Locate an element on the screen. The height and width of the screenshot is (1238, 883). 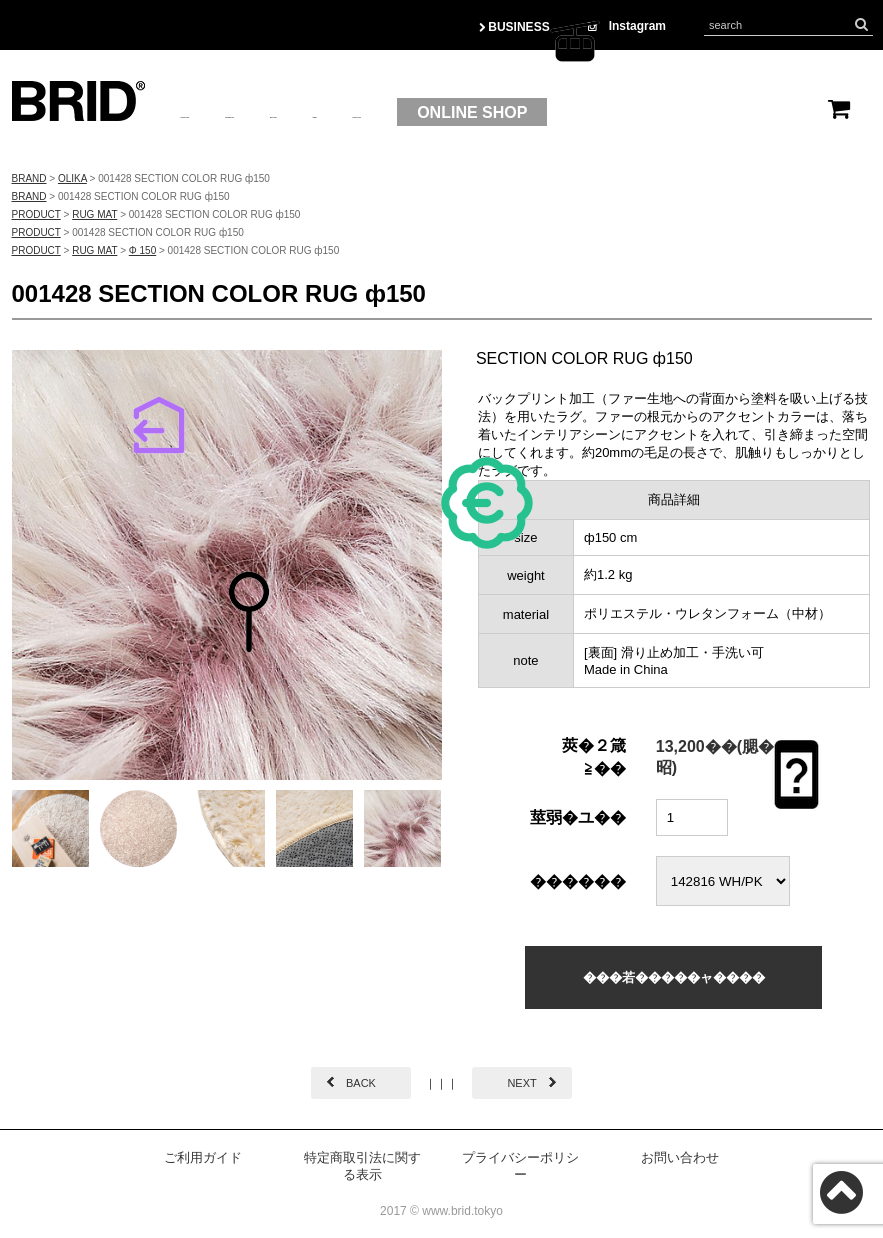
mark a location on the map is located at coordinates (249, 612).